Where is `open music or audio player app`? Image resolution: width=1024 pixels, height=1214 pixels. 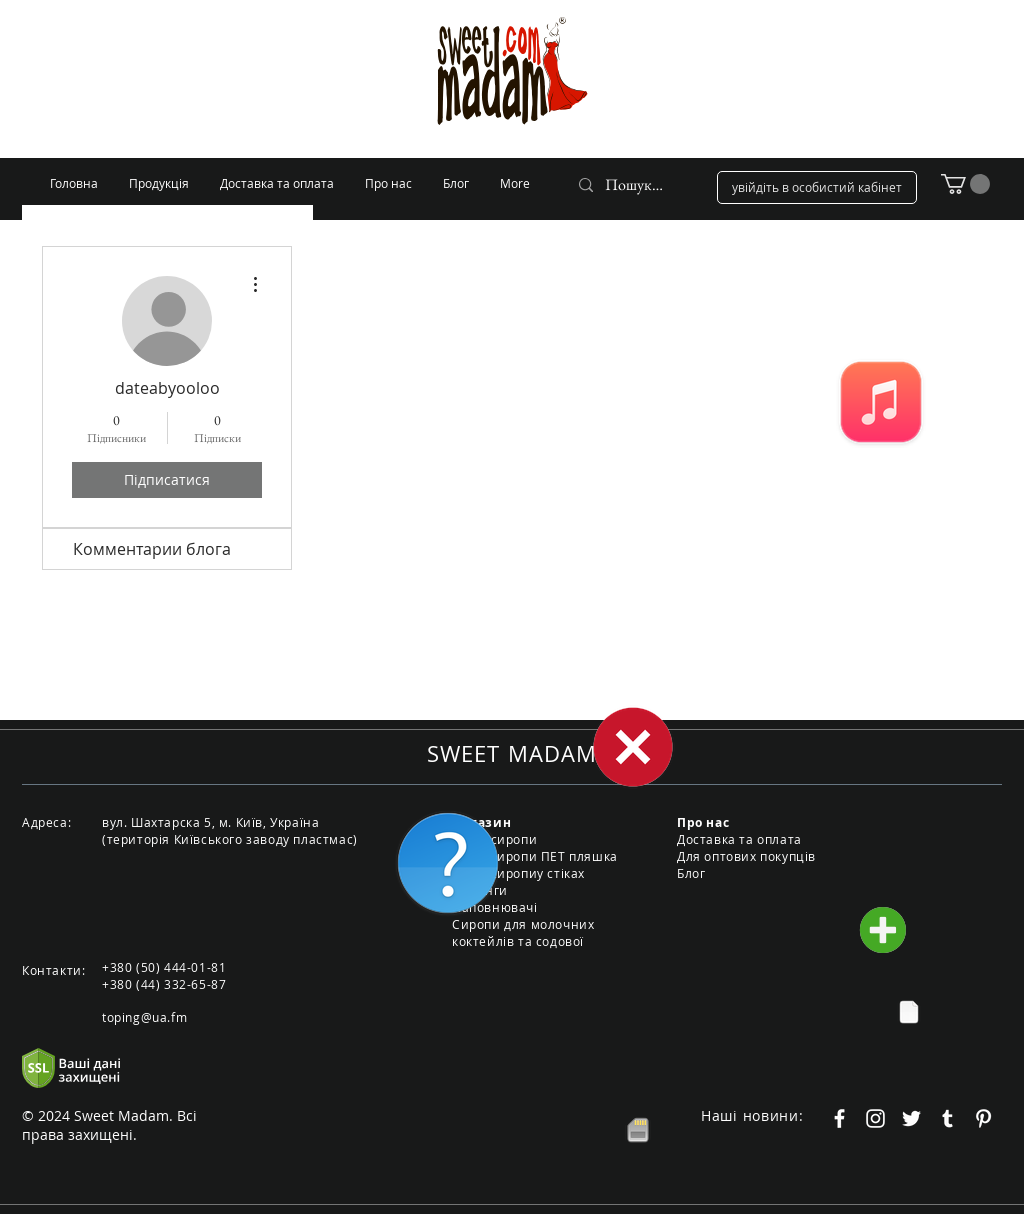
open music or audio player app is located at coordinates (881, 402).